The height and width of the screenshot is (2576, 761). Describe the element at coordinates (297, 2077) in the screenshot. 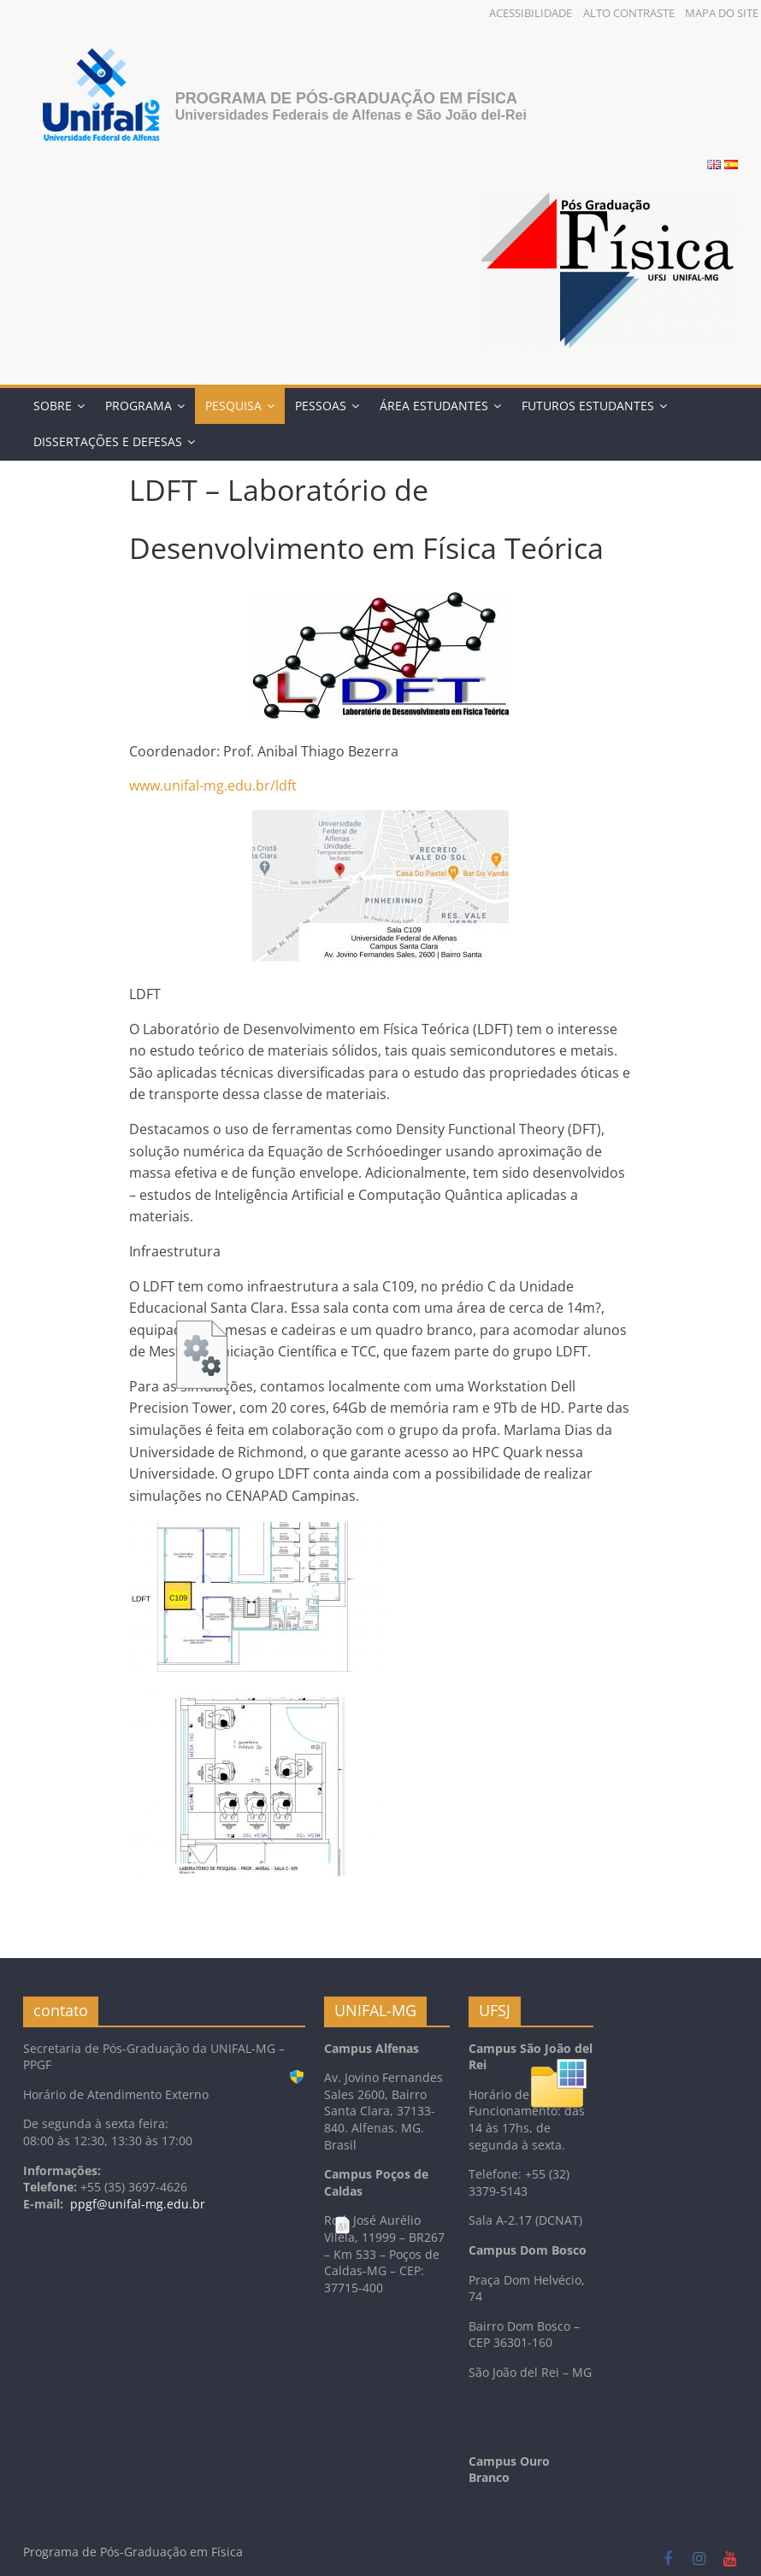

I see `indicates administrator privileges or protected system access` at that location.